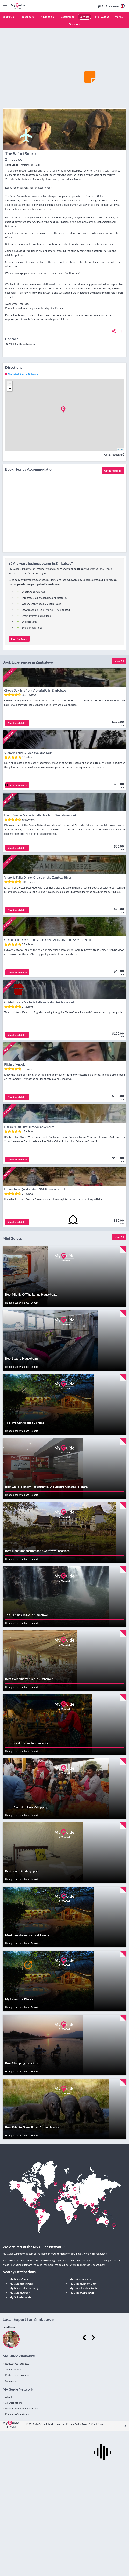 The image size is (129, 2576). What do you see at coordinates (89, 2338) in the screenshot?
I see `toggle code view mode in editor` at bounding box center [89, 2338].